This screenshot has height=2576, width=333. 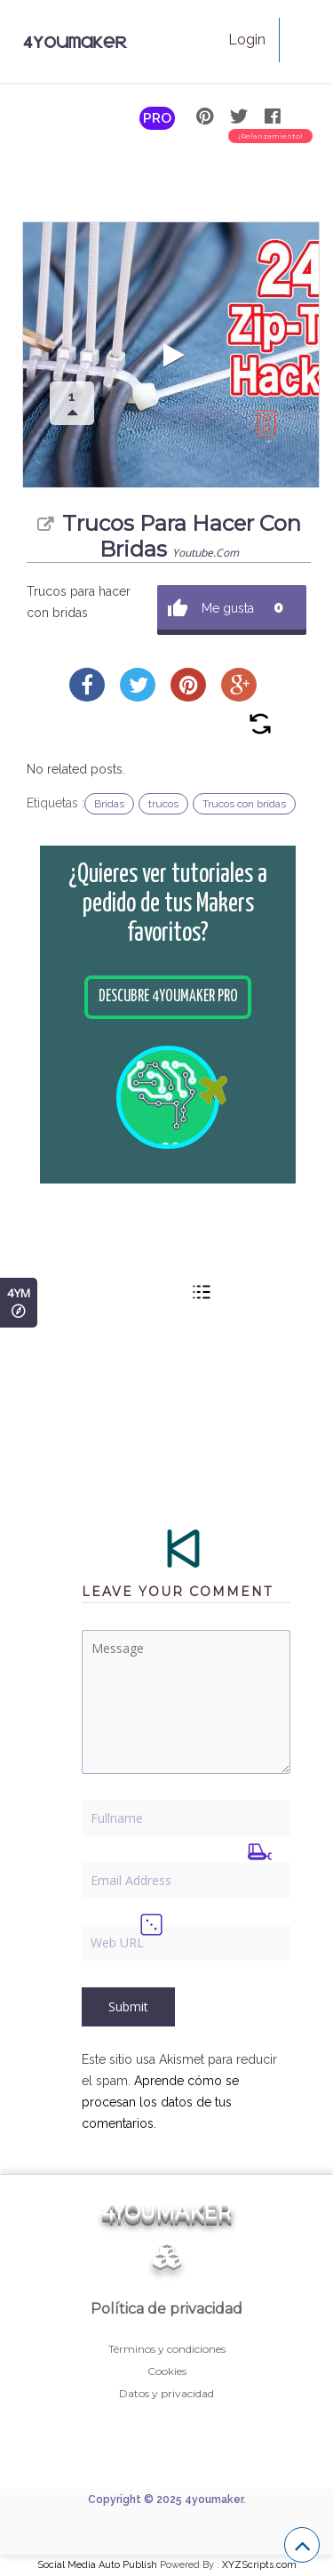 What do you see at coordinates (202, 1292) in the screenshot?
I see `view system logs or activity history` at bounding box center [202, 1292].